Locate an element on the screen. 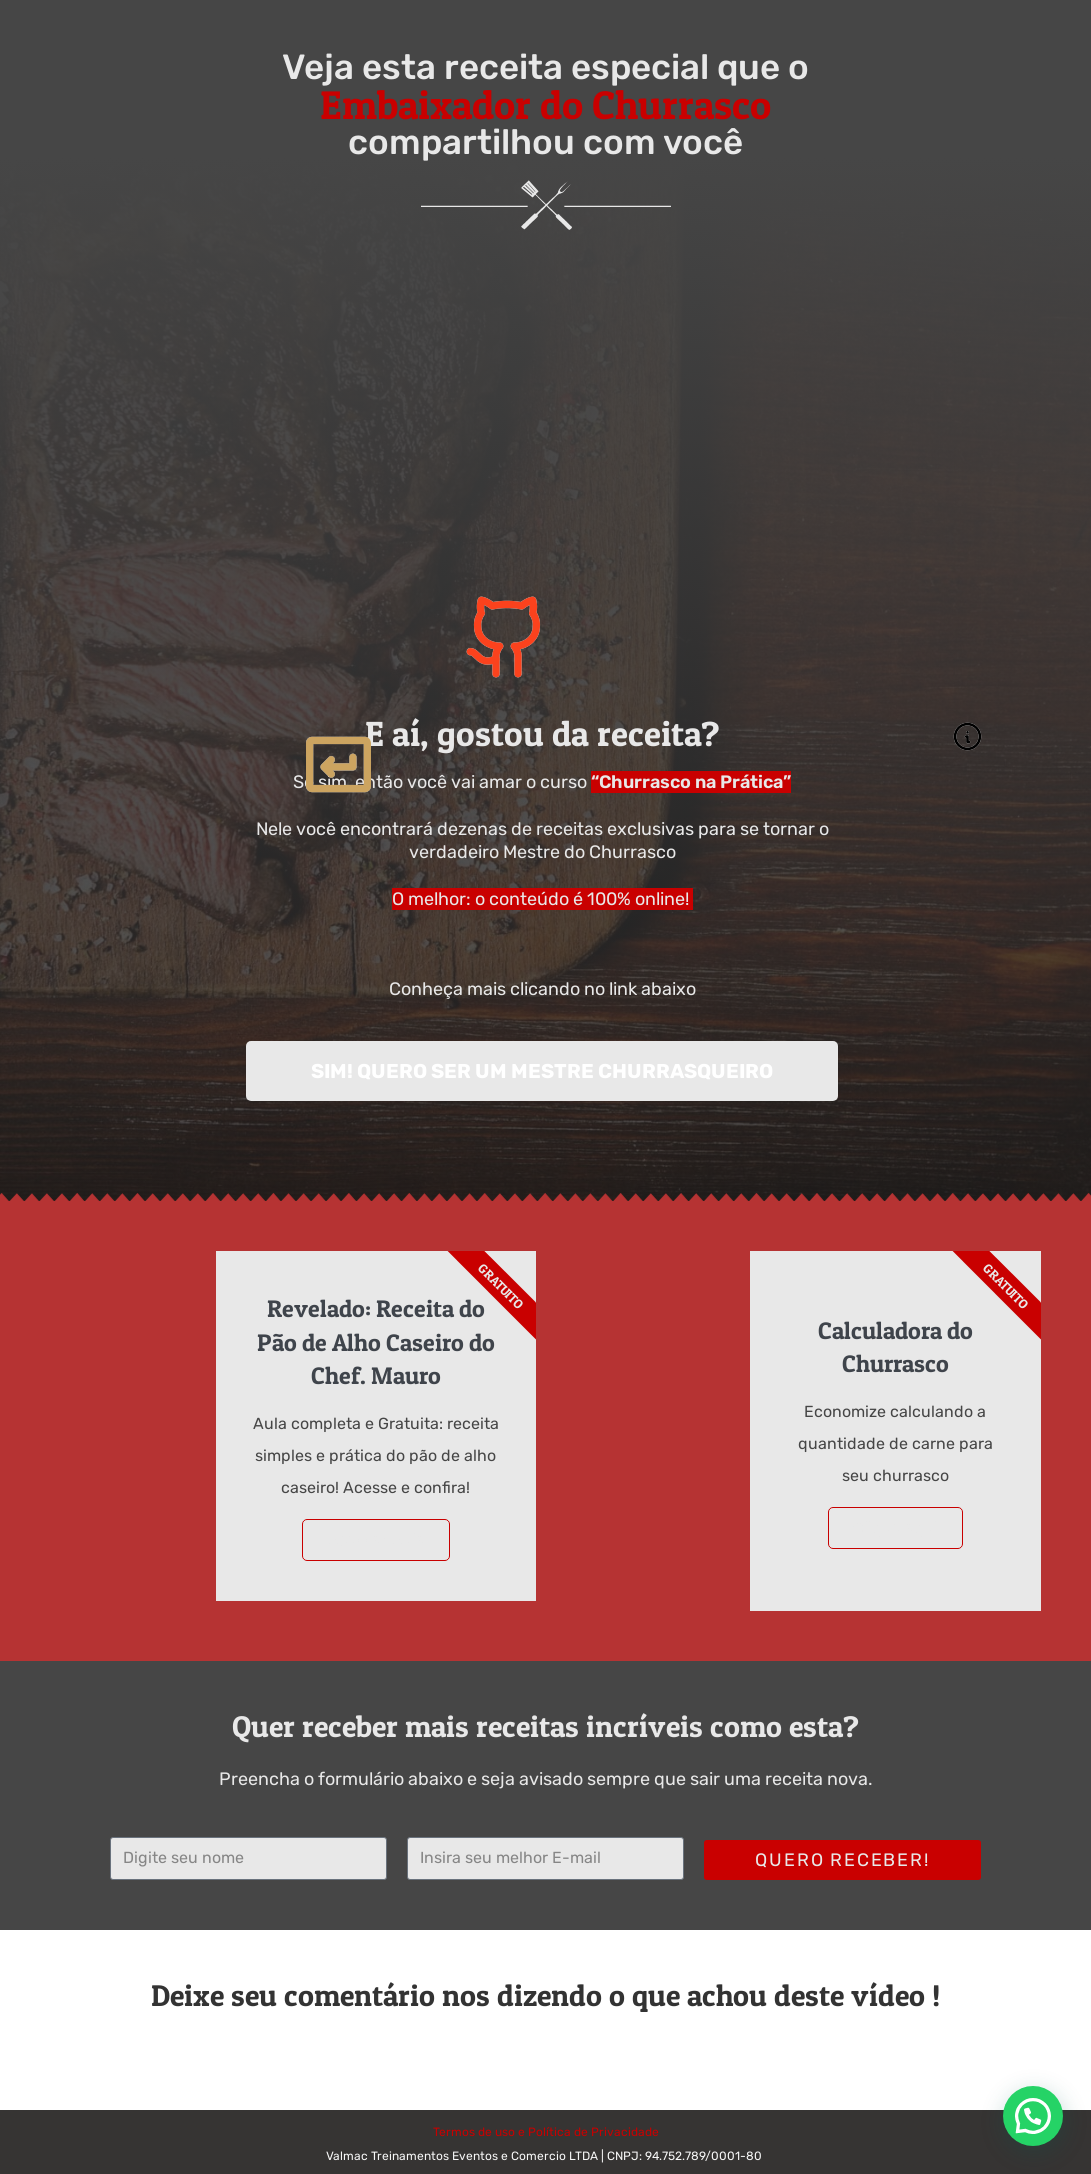 The image size is (1091, 2174). view more information or details is located at coordinates (967, 736).